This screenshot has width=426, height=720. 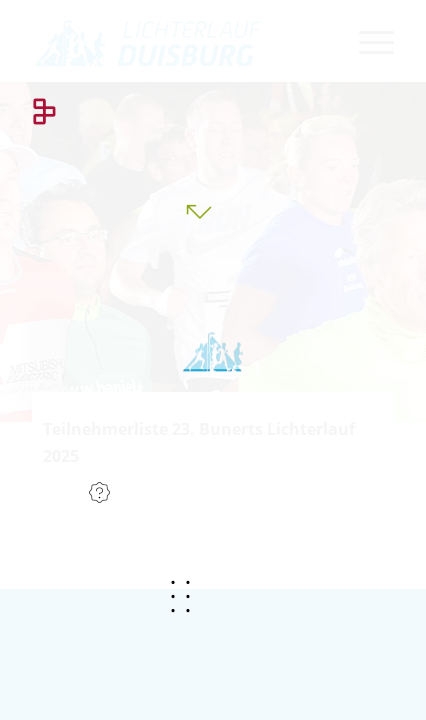 I want to click on go back to previous step, so click(x=199, y=211).